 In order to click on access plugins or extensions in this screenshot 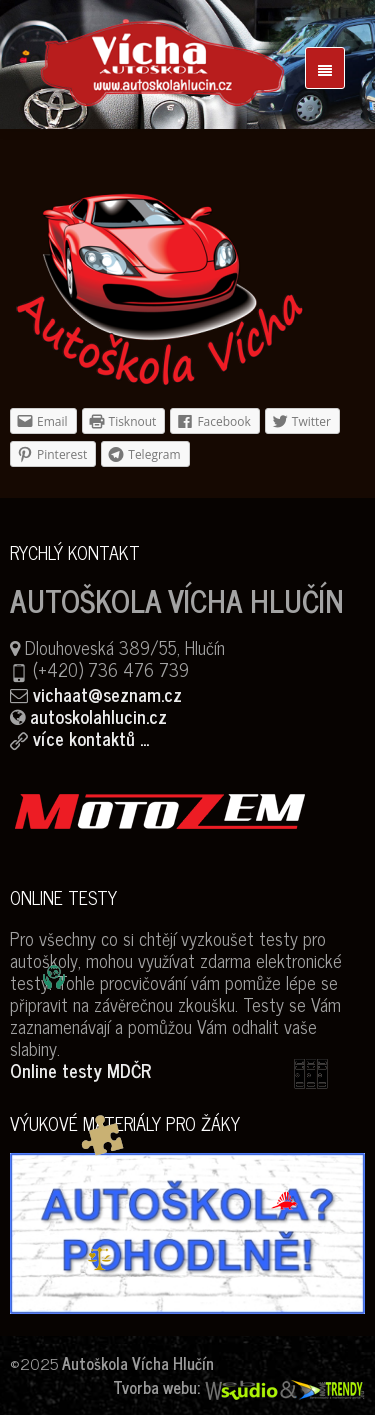, I will do `click(102, 1135)`.